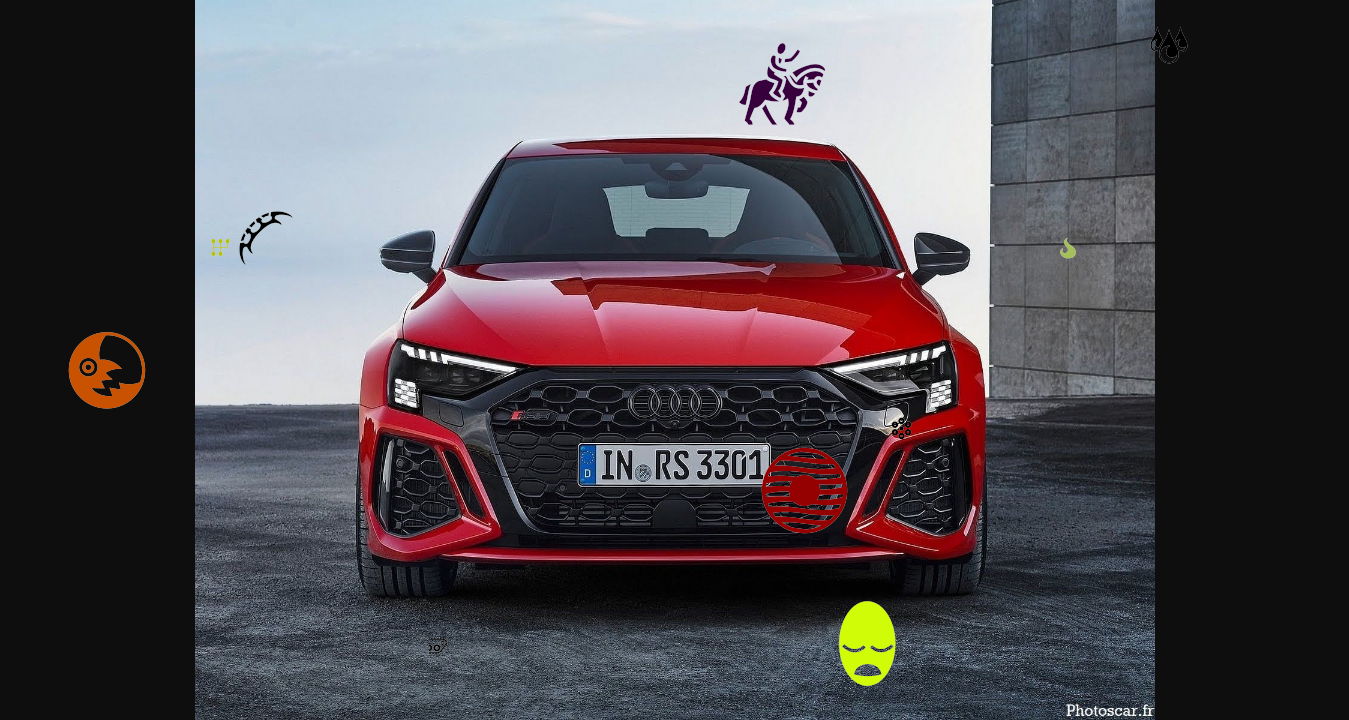  What do you see at coordinates (1068, 248) in the screenshot?
I see `indicates hot or trending content` at bounding box center [1068, 248].